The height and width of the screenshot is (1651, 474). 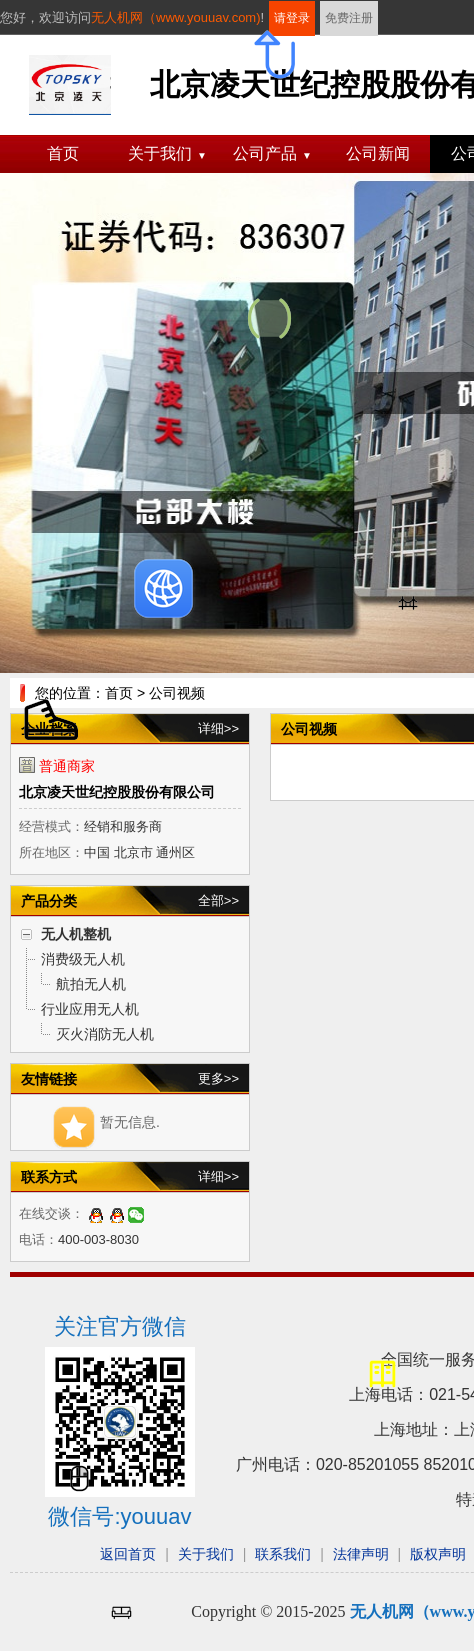 I want to click on view featured applications, so click(x=74, y=1127).